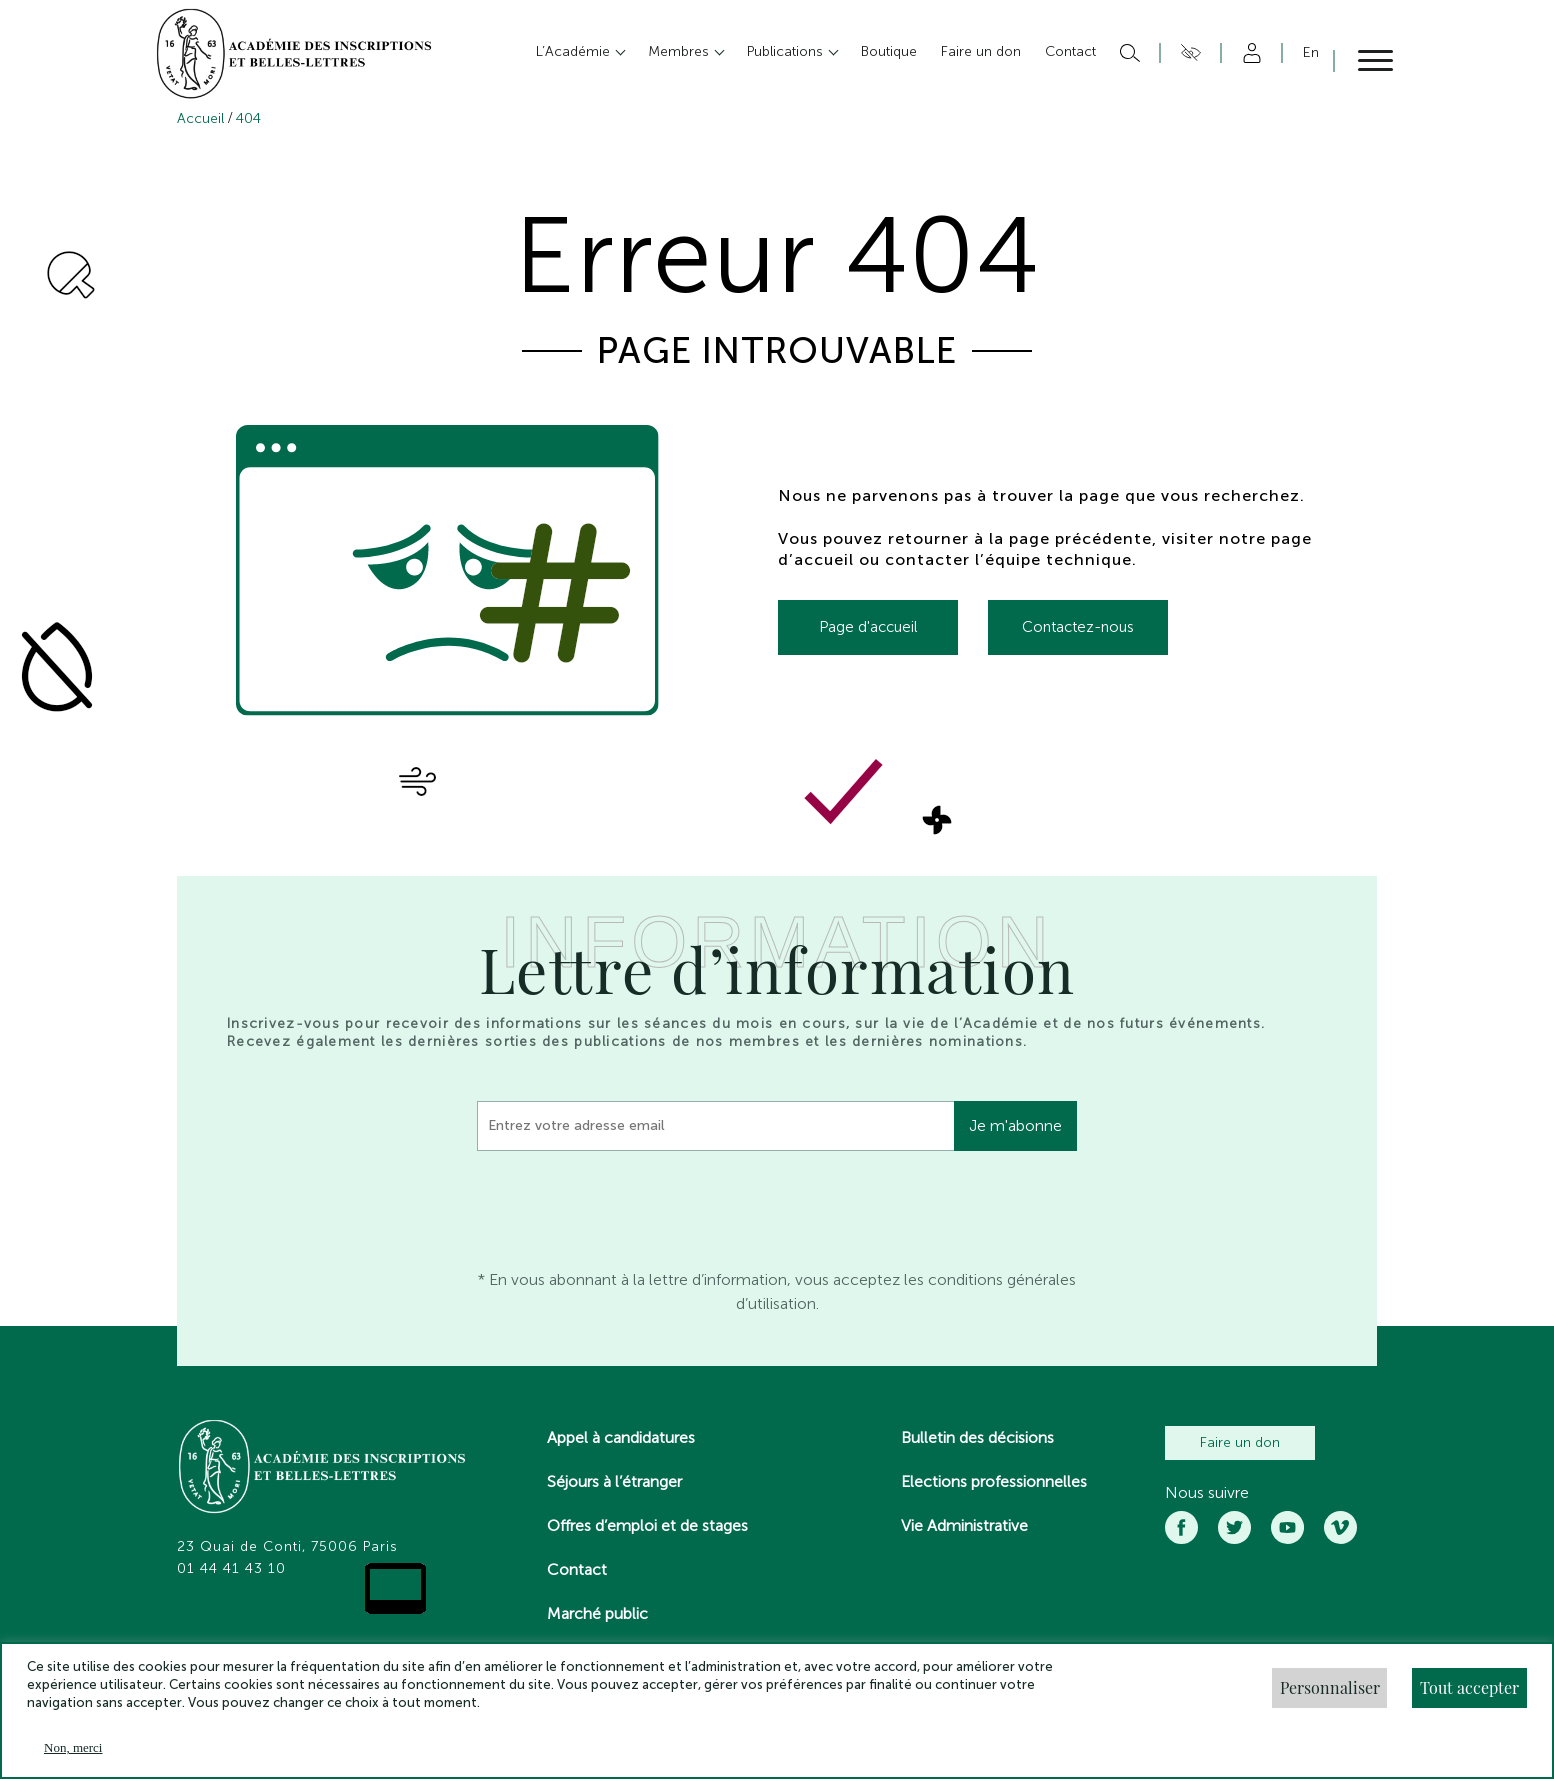 The width and height of the screenshot is (1554, 1779). Describe the element at coordinates (937, 820) in the screenshot. I see `toggle fan or ventilation control` at that location.